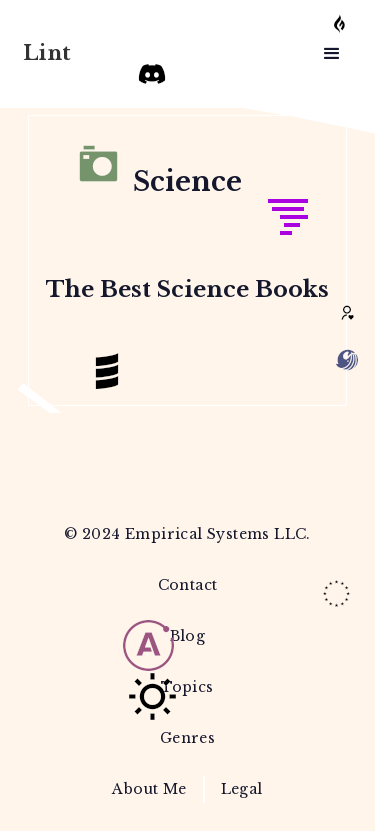  I want to click on gripfire brand logo, so click(340, 24).